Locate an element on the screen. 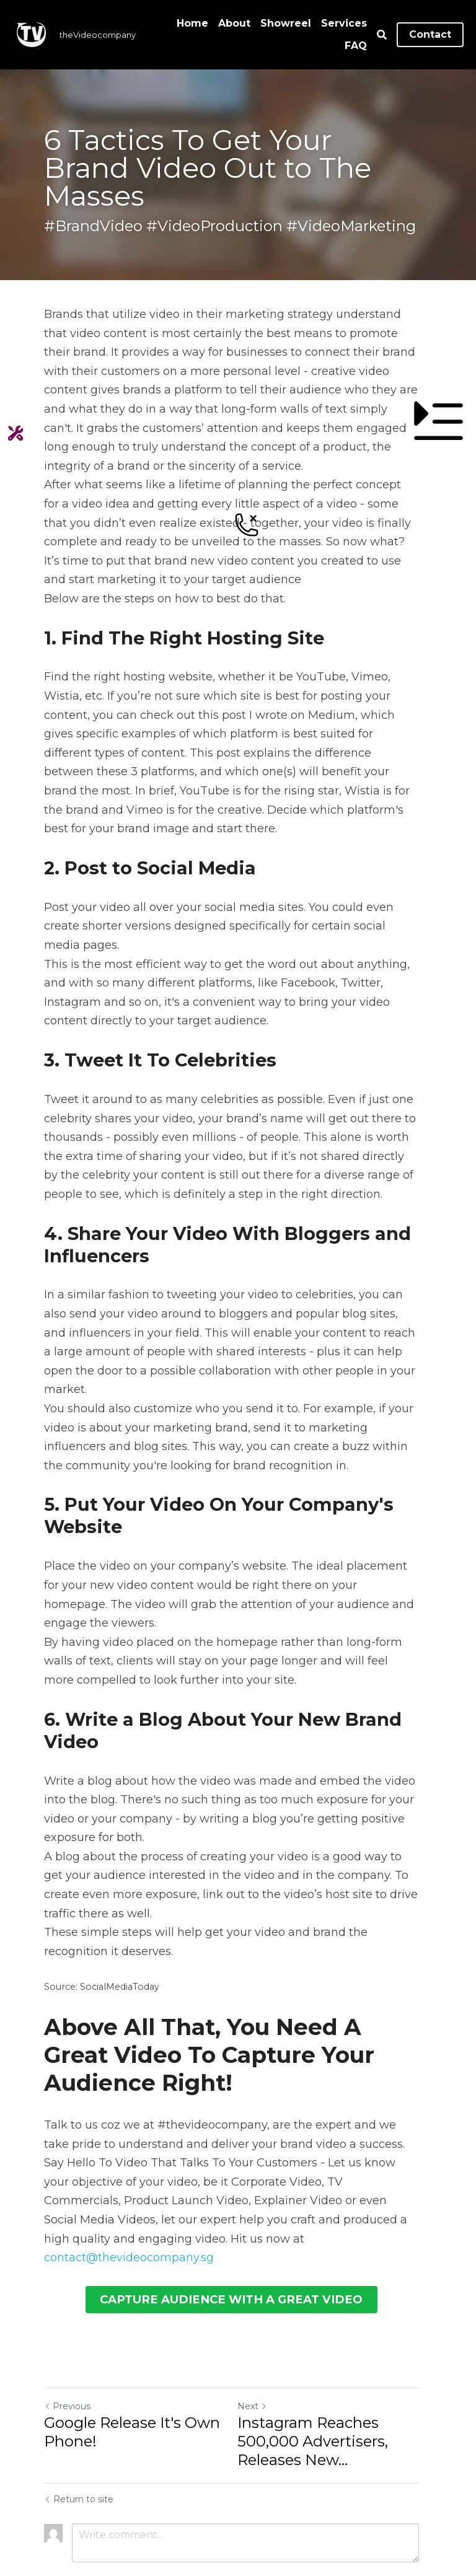 Image resolution: width=476 pixels, height=2576 pixels. increase text indentation is located at coordinates (438, 421).